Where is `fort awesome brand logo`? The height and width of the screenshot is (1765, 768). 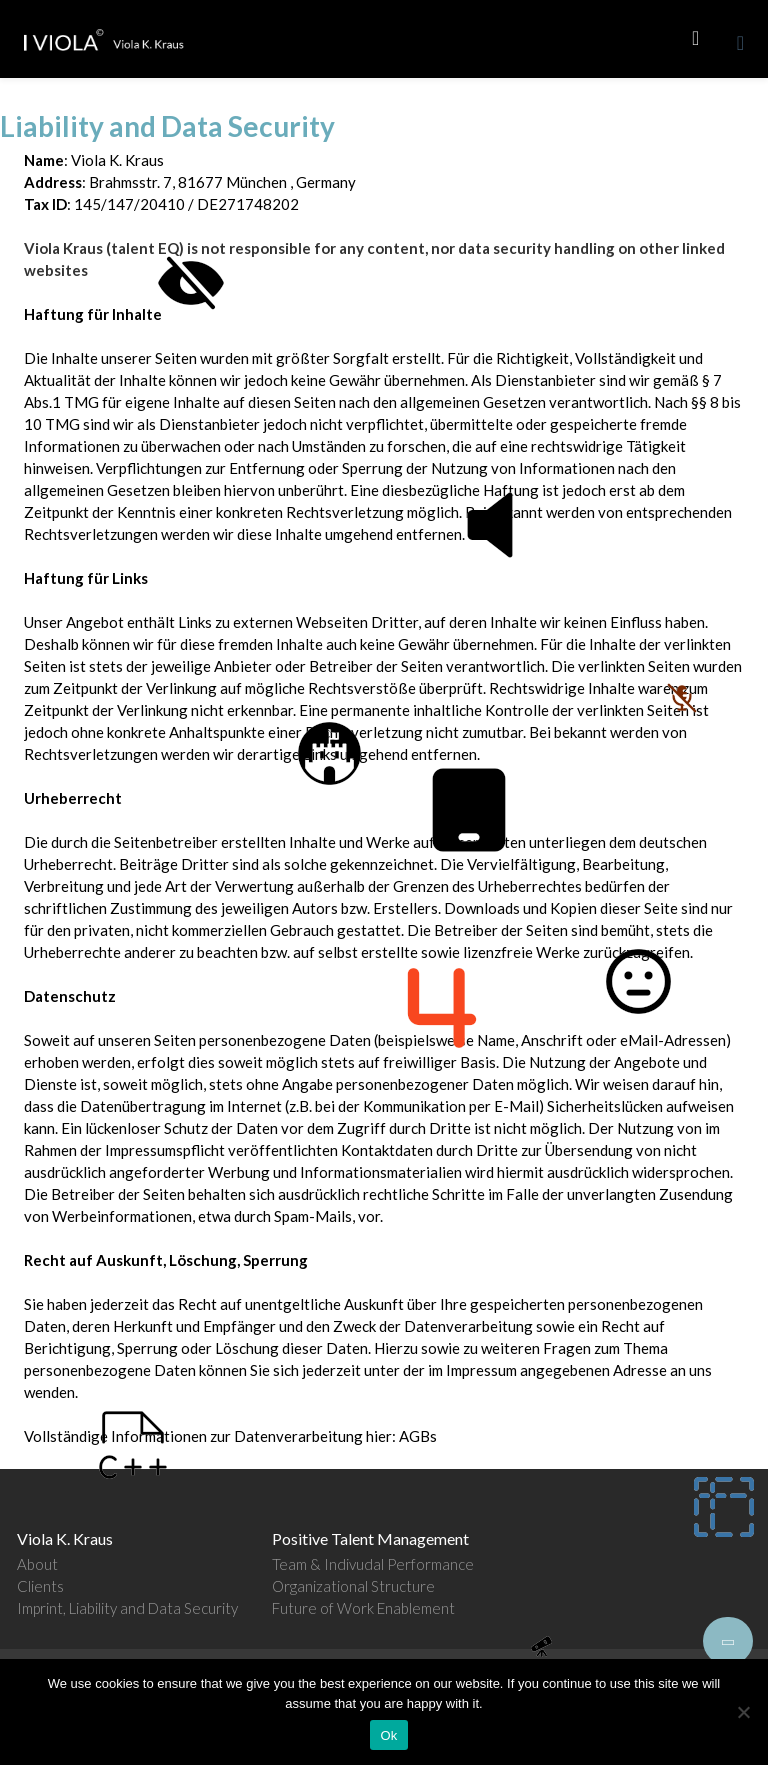 fort awesome brand logo is located at coordinates (329, 753).